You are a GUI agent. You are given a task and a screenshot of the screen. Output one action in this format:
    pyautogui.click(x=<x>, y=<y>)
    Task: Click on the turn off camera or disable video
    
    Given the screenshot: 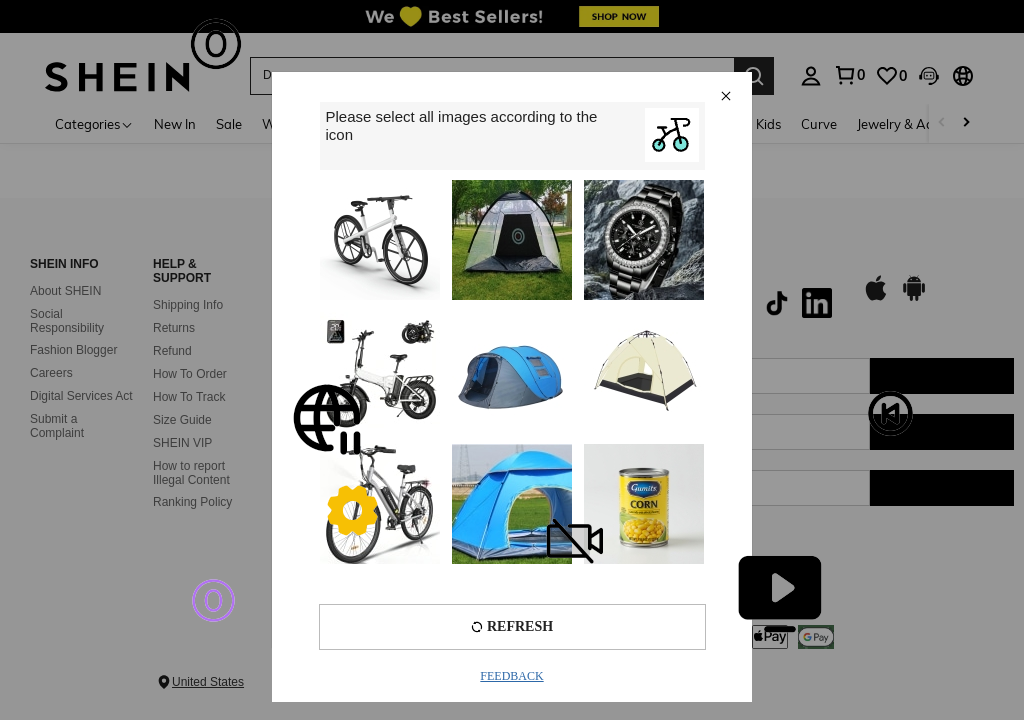 What is the action you would take?
    pyautogui.click(x=573, y=541)
    